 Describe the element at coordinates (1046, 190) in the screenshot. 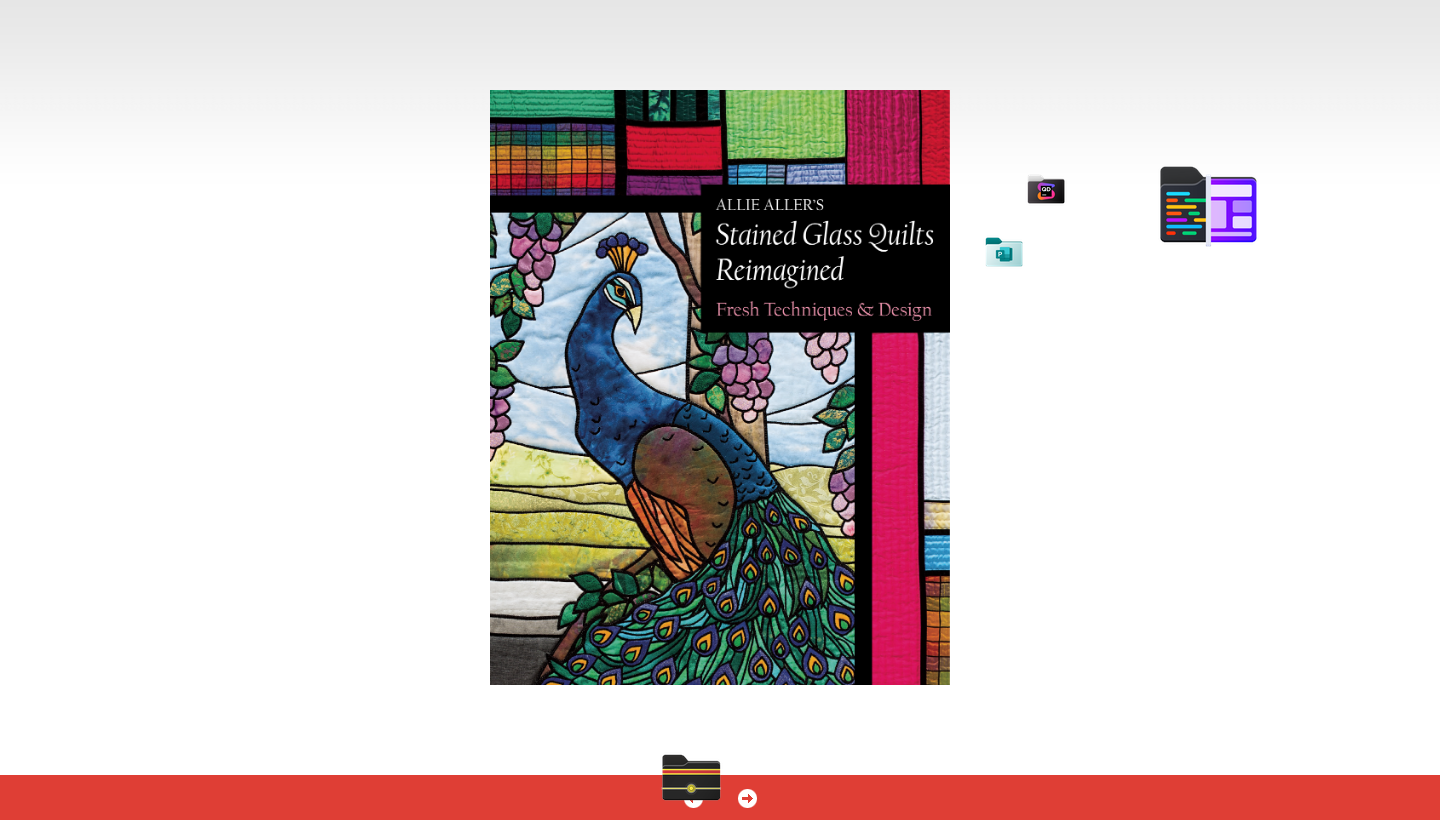

I see `folder containing JetBrains Qodana project files` at that location.